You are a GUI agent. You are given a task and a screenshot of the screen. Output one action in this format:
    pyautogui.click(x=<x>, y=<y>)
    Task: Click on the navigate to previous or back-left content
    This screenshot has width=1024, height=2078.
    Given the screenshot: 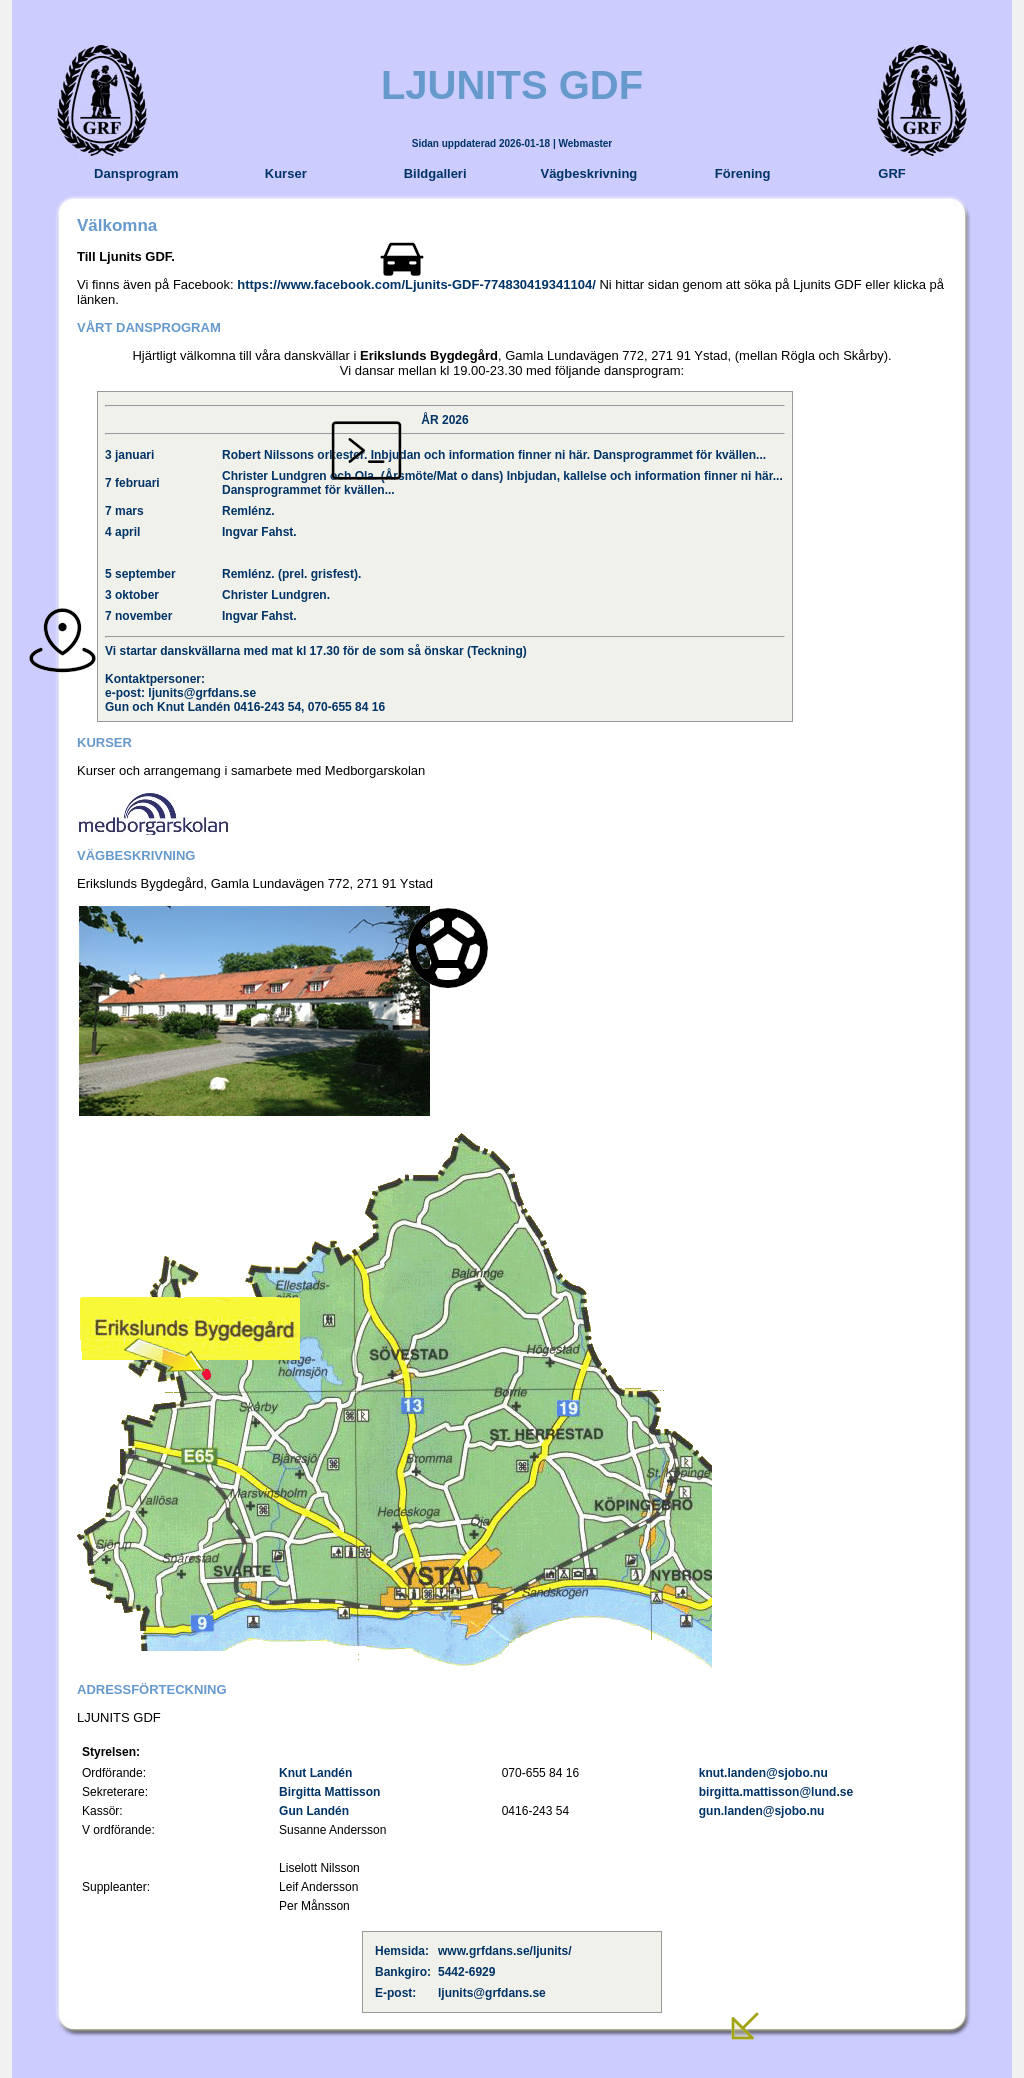 What is the action you would take?
    pyautogui.click(x=745, y=2026)
    